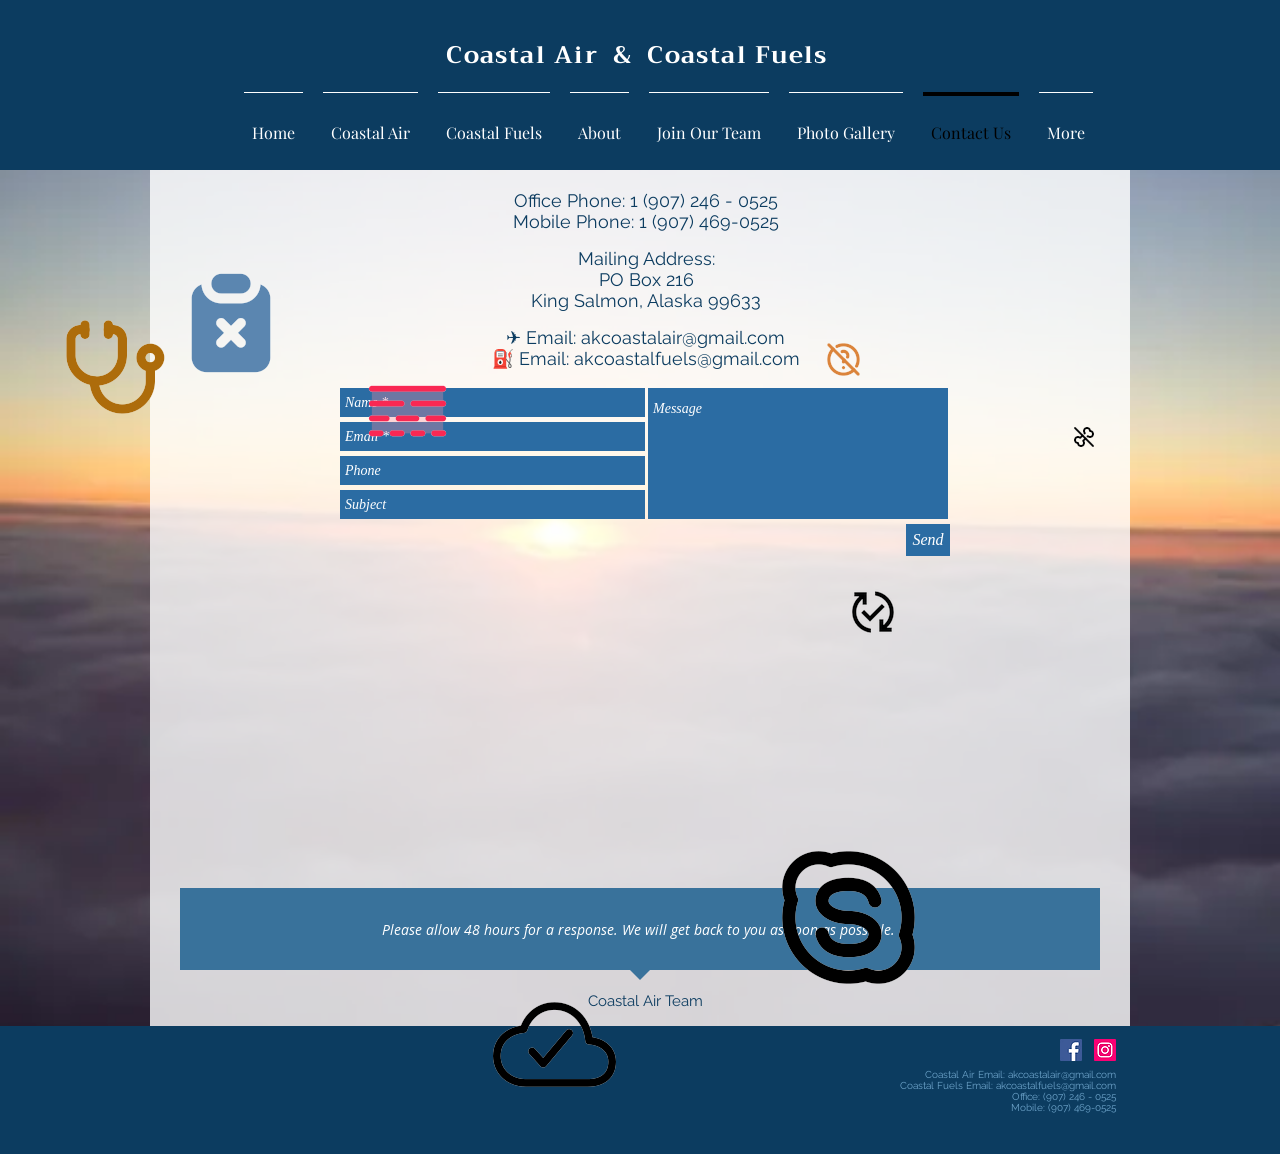 This screenshot has height=1154, width=1280. Describe the element at coordinates (848, 917) in the screenshot. I see `open Skype app` at that location.